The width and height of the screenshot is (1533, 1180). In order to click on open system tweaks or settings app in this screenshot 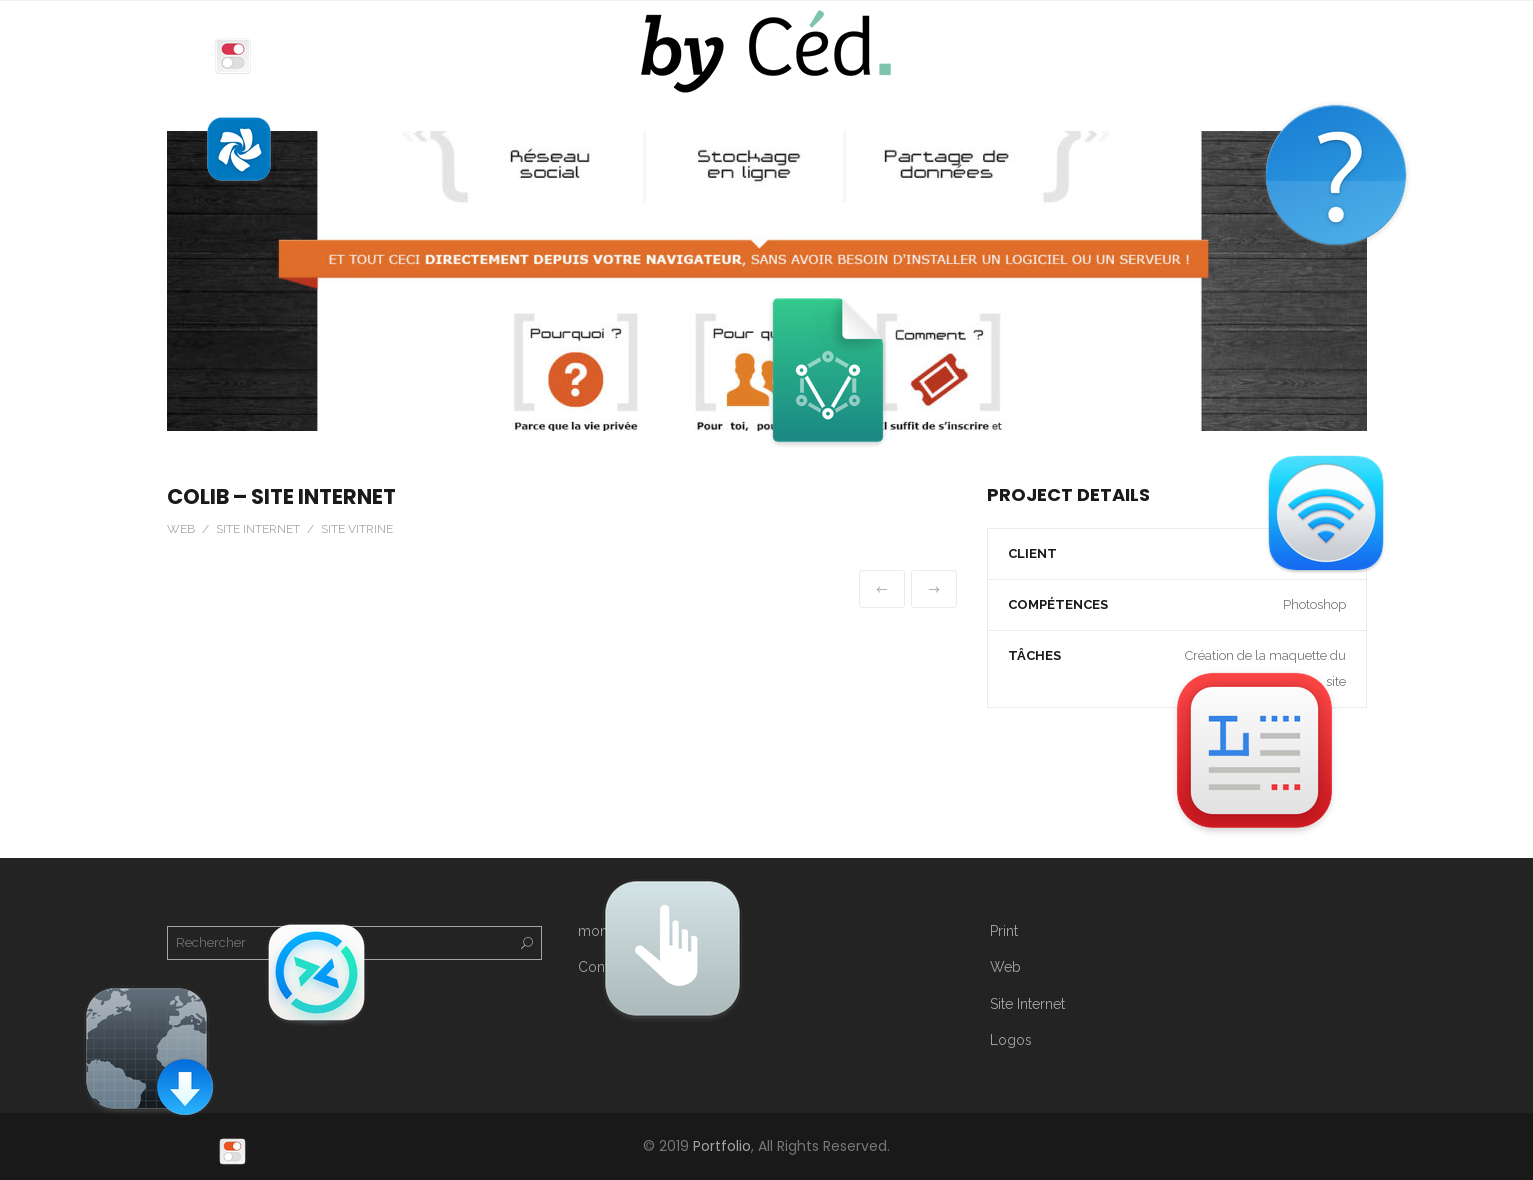, I will do `click(232, 1151)`.